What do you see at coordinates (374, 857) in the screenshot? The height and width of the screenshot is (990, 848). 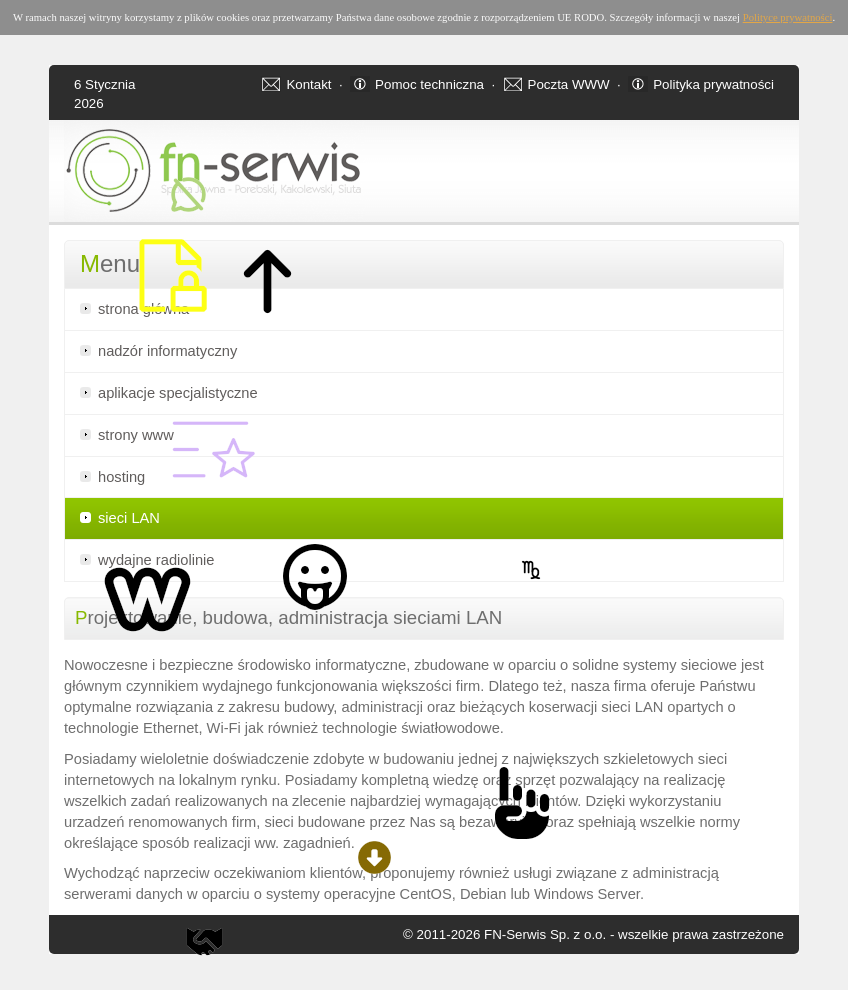 I see `download a file or content` at bounding box center [374, 857].